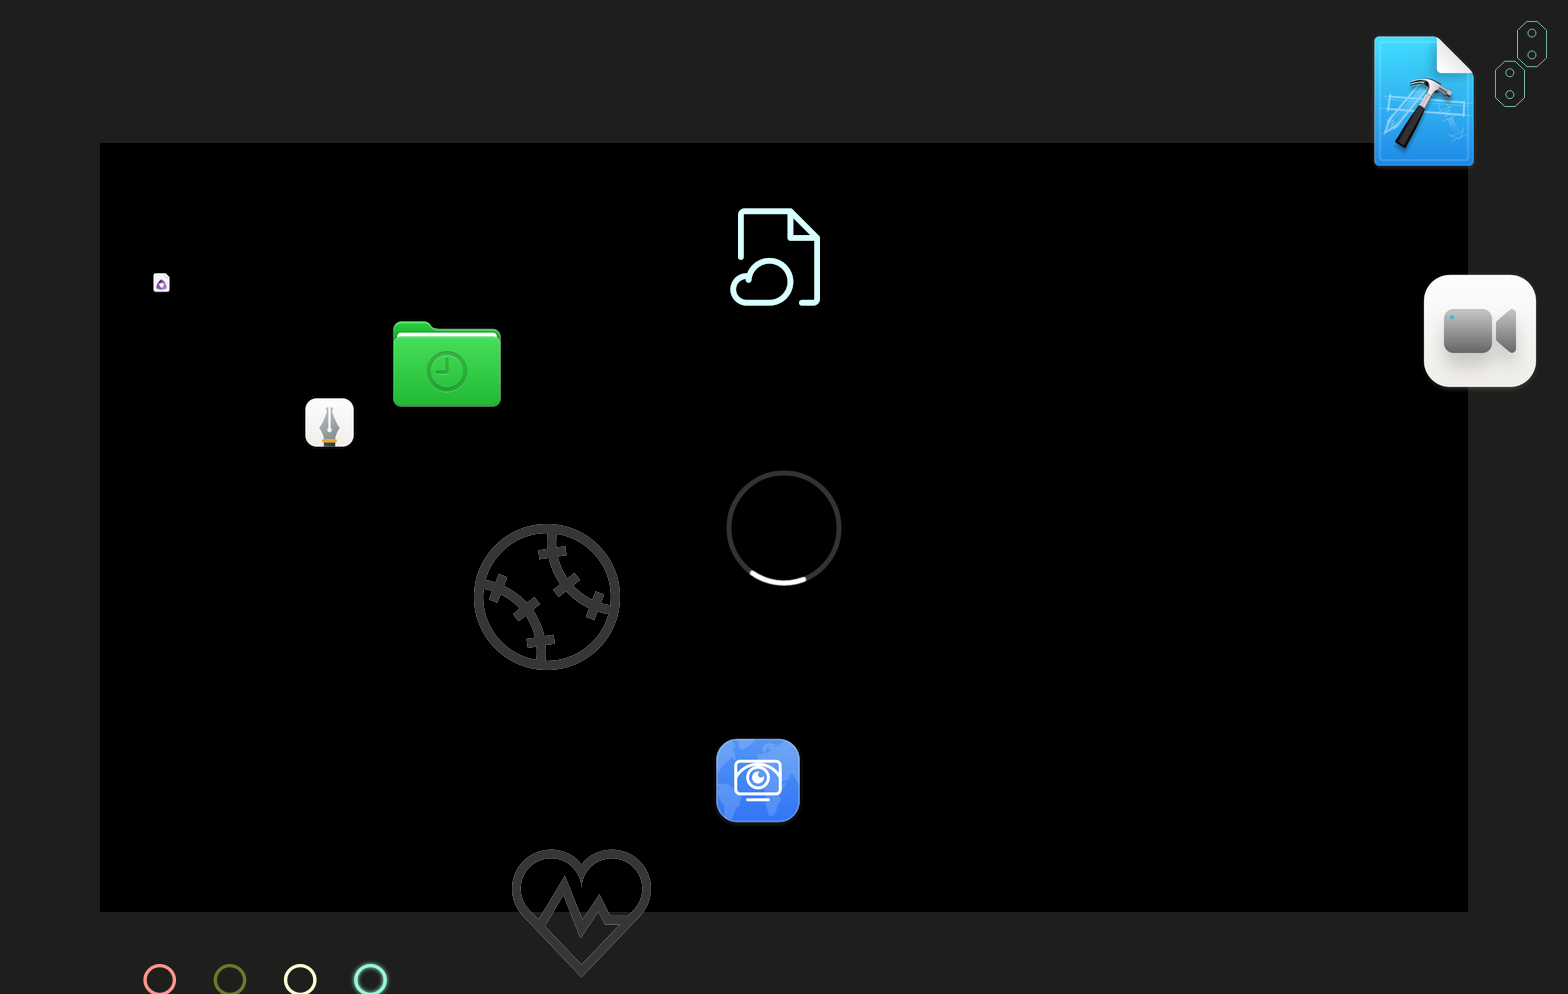  What do you see at coordinates (329, 422) in the screenshot?
I see `open words document editor` at bounding box center [329, 422].